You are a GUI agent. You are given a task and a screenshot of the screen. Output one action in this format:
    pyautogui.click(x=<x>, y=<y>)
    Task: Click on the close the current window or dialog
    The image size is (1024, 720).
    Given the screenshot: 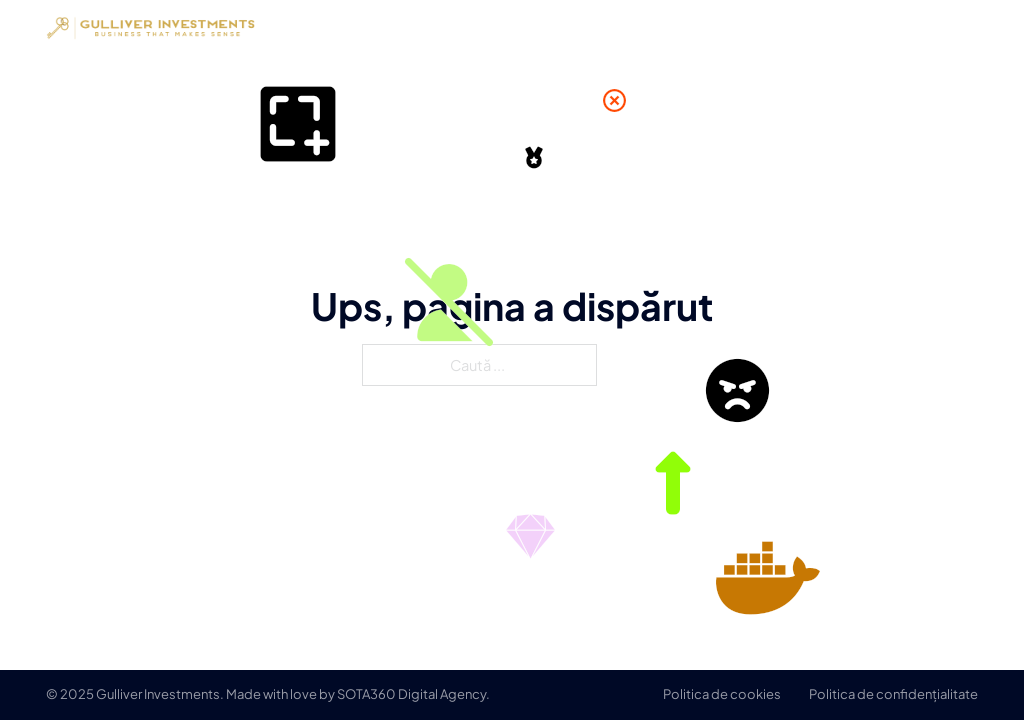 What is the action you would take?
    pyautogui.click(x=614, y=100)
    